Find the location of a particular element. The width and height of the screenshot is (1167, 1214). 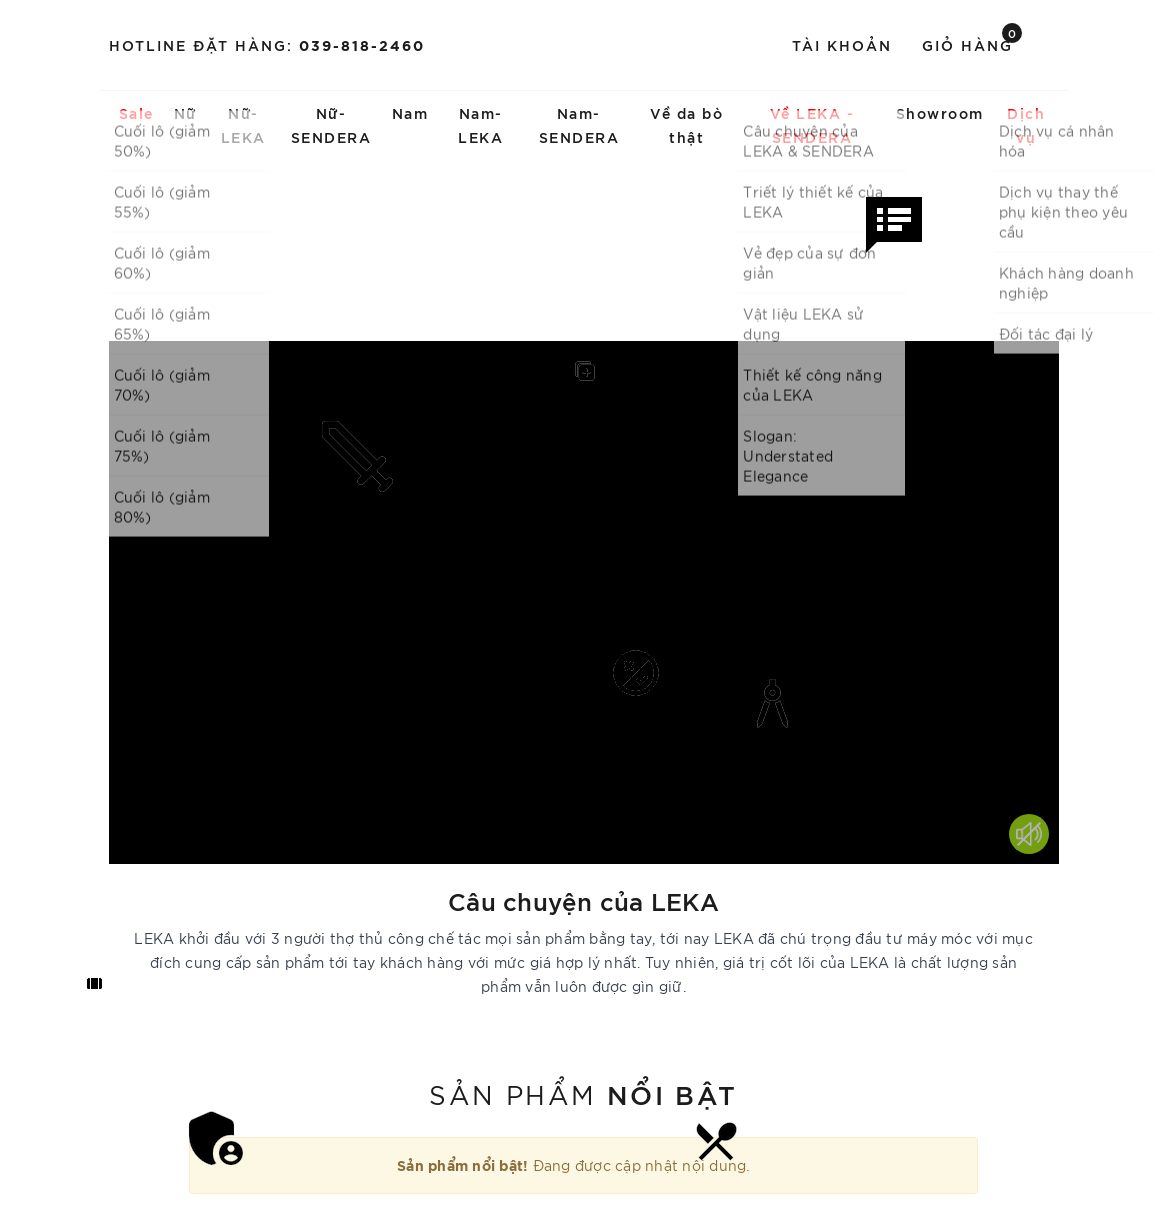

access admin or security settings is located at coordinates (216, 1138).